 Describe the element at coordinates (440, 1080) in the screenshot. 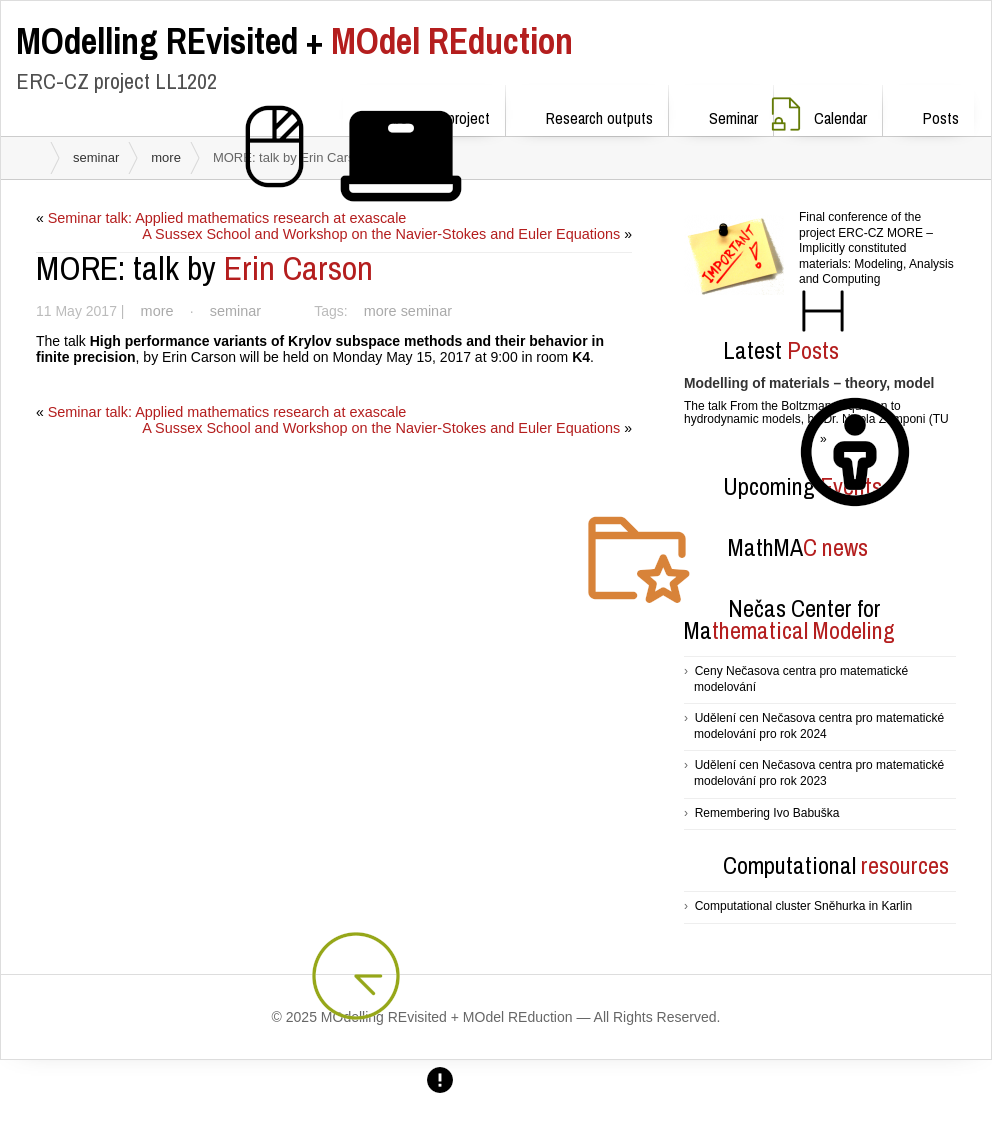

I see `indicates an error or warning state` at that location.